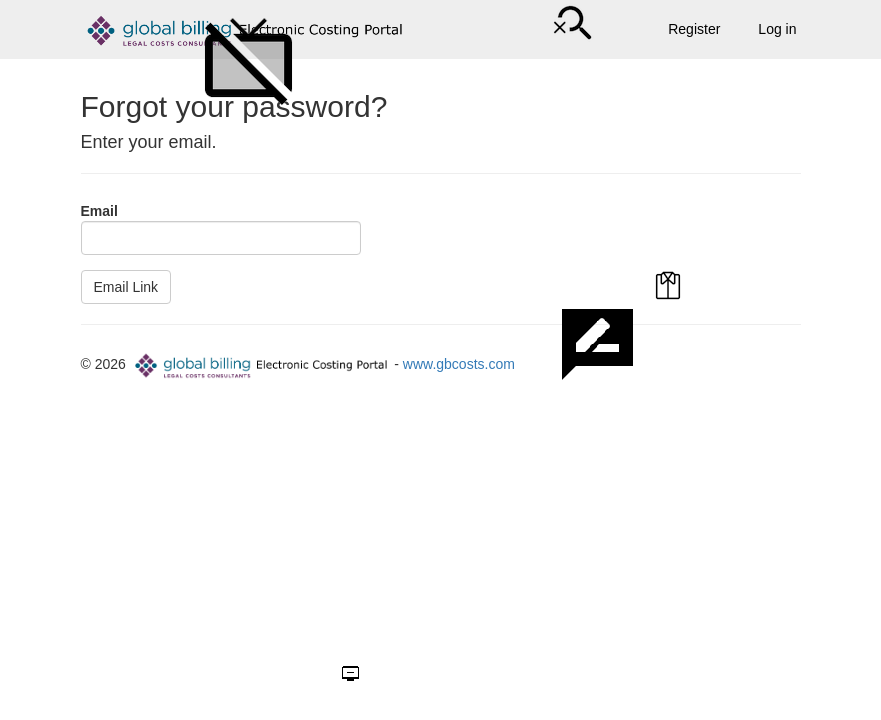 The image size is (881, 720). What do you see at coordinates (668, 286) in the screenshot?
I see `view folded laundry or clothing items` at bounding box center [668, 286].